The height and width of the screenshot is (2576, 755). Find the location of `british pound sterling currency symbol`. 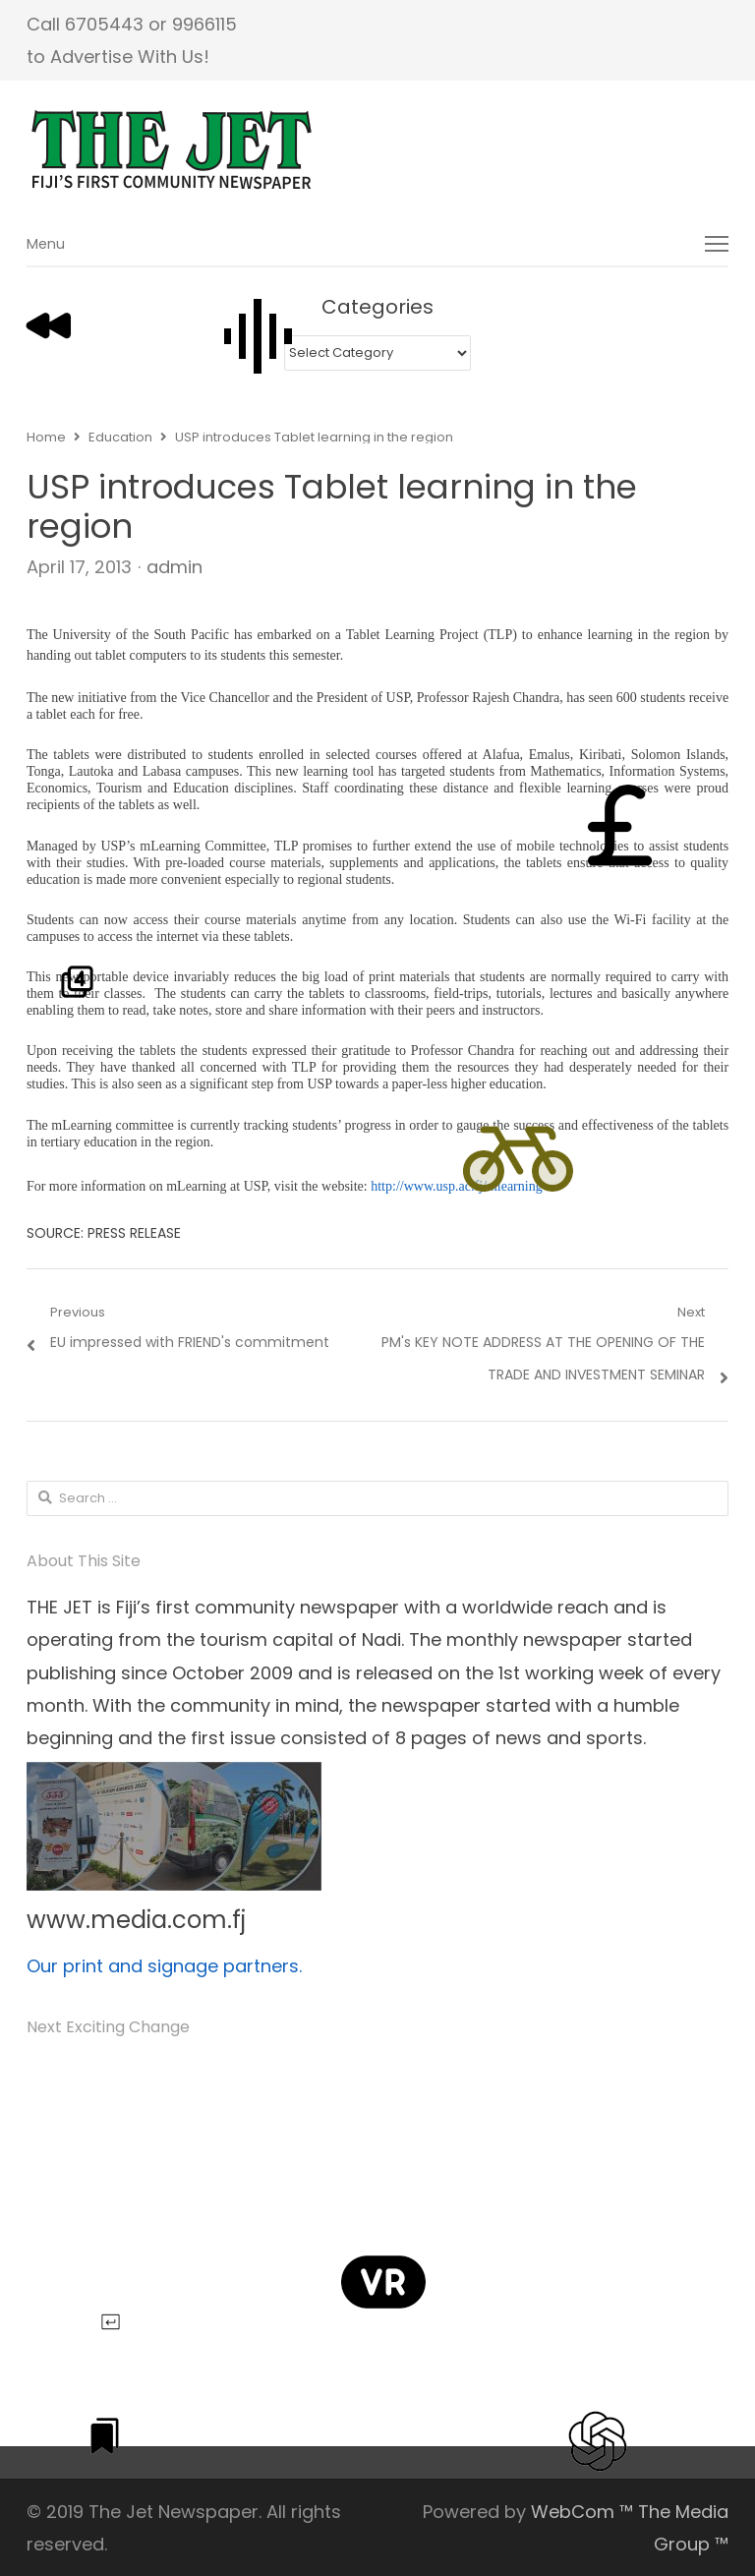

british pound sterling currency symbol is located at coordinates (623, 827).